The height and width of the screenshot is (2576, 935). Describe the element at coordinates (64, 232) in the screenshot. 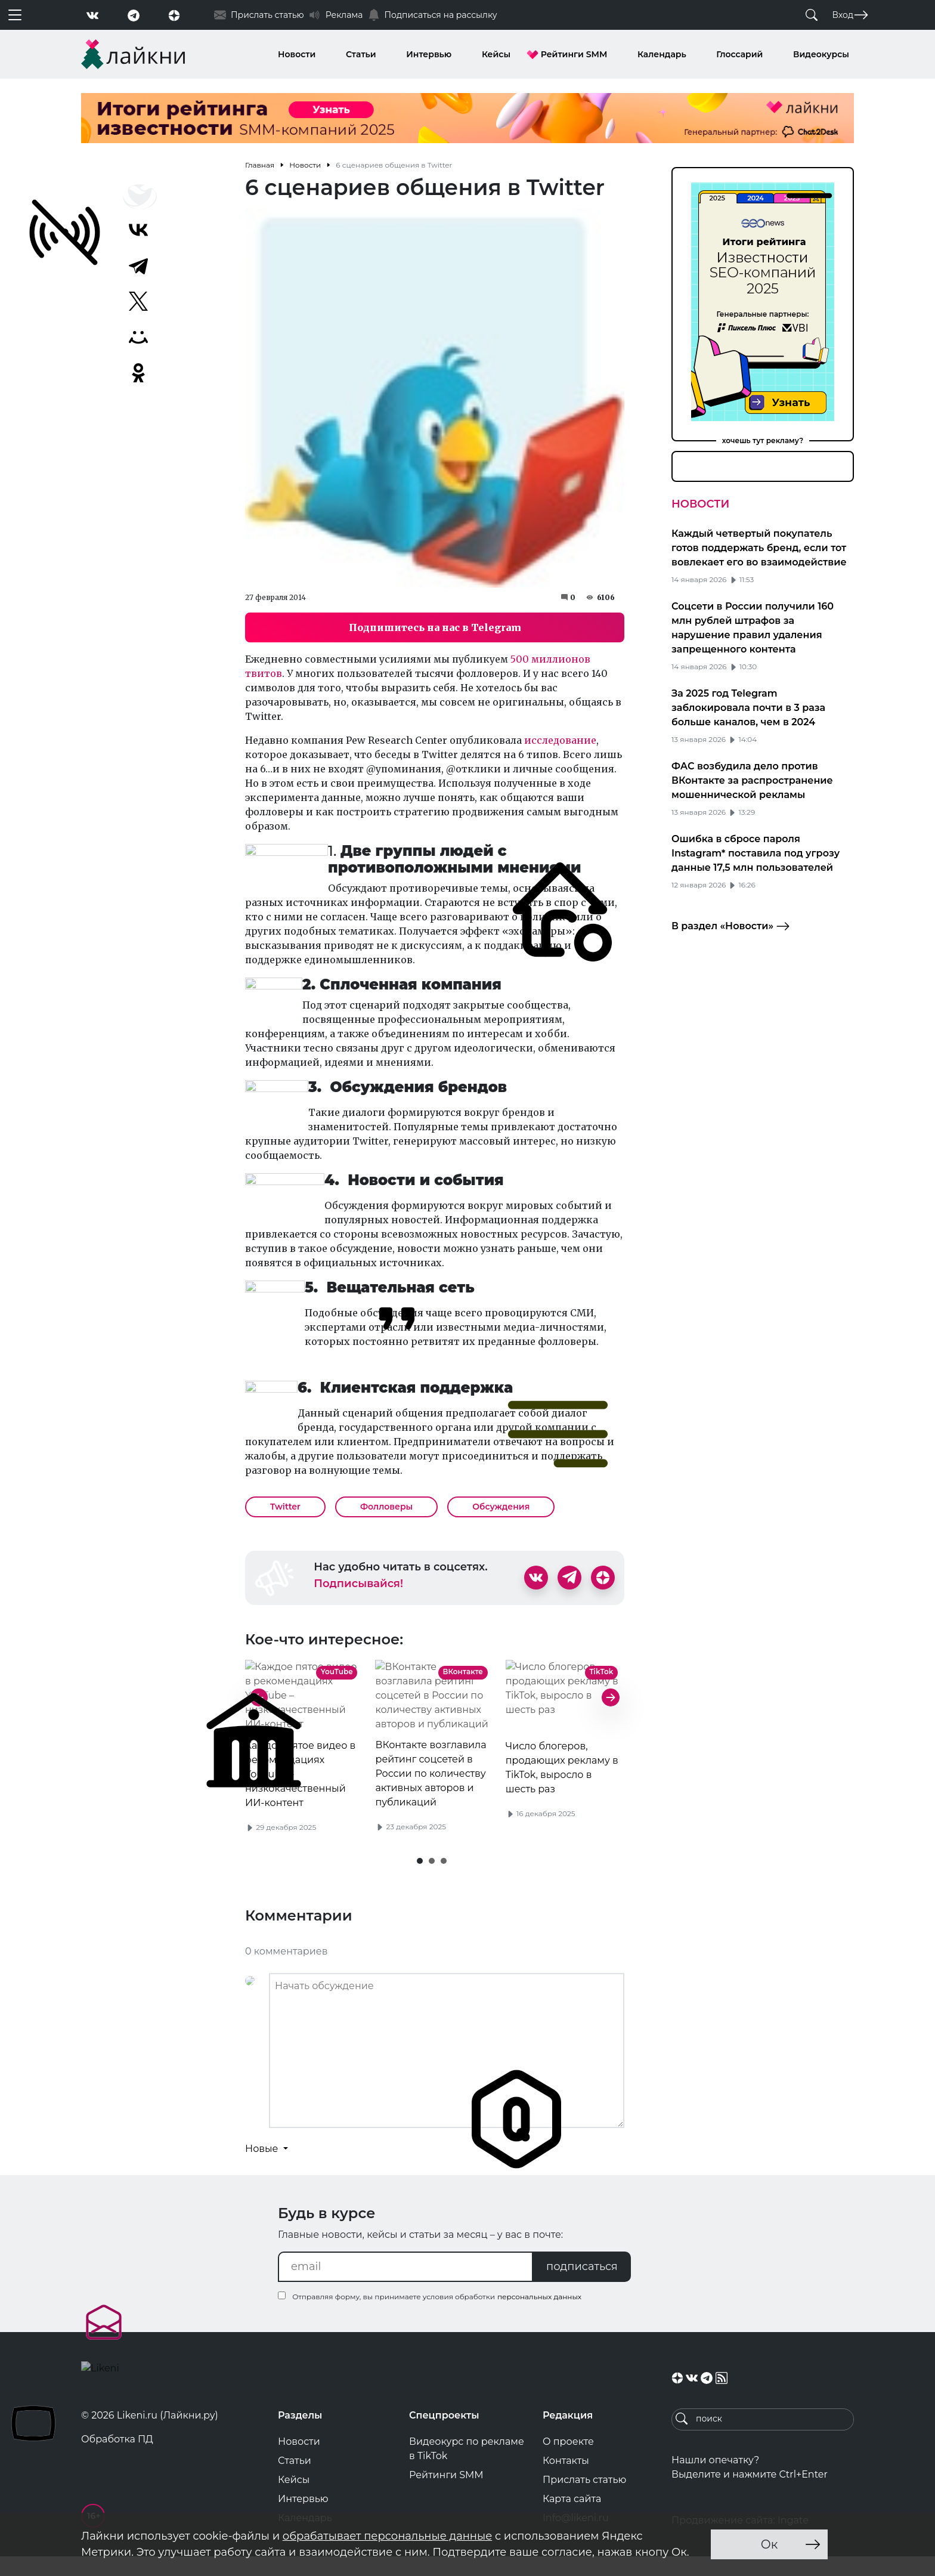

I see `no signal or connection unavailable` at that location.